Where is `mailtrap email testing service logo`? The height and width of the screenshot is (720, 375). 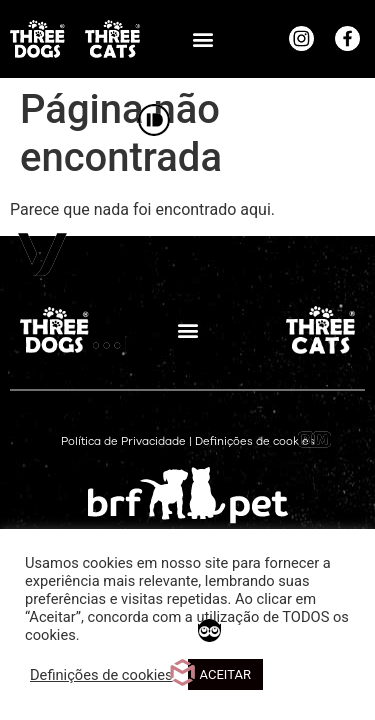
mailtrap email testing service logo is located at coordinates (182, 672).